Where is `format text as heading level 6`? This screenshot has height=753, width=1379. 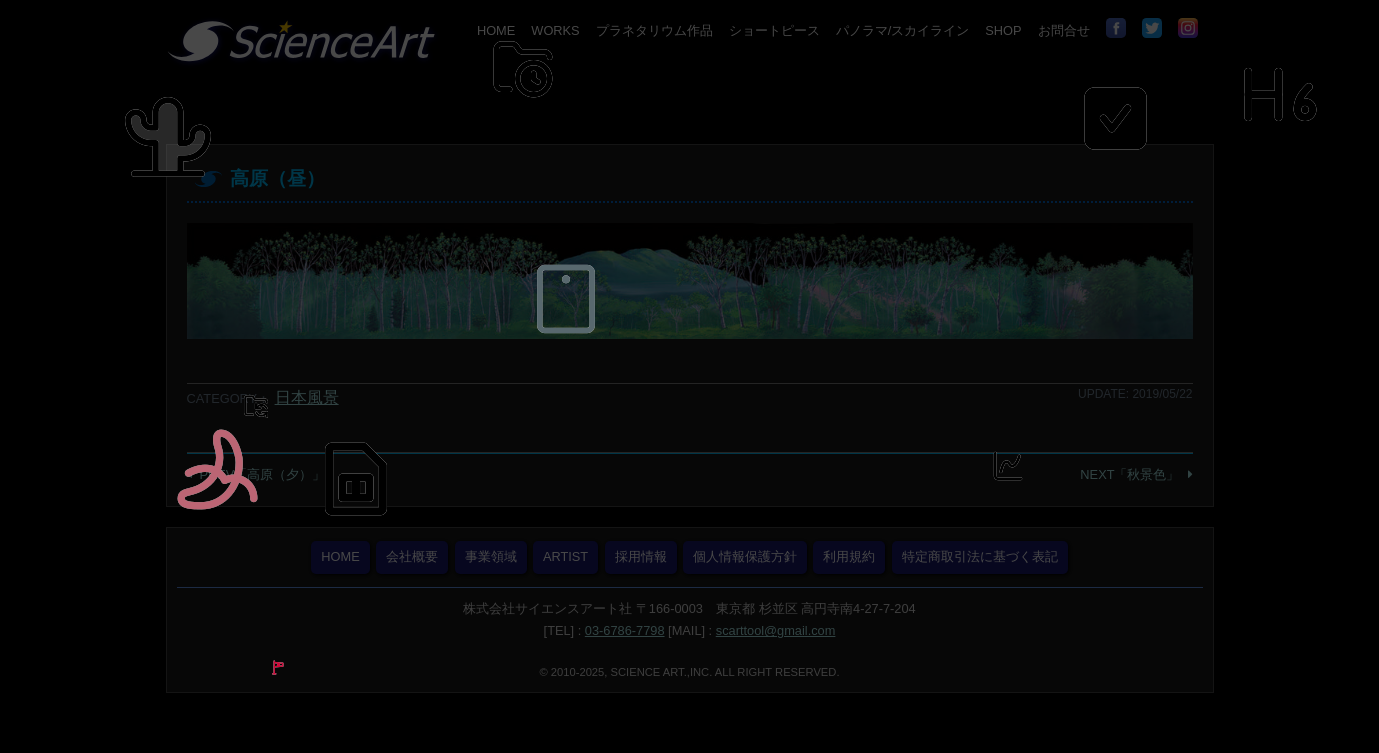 format text as heading level 6 is located at coordinates (1278, 94).